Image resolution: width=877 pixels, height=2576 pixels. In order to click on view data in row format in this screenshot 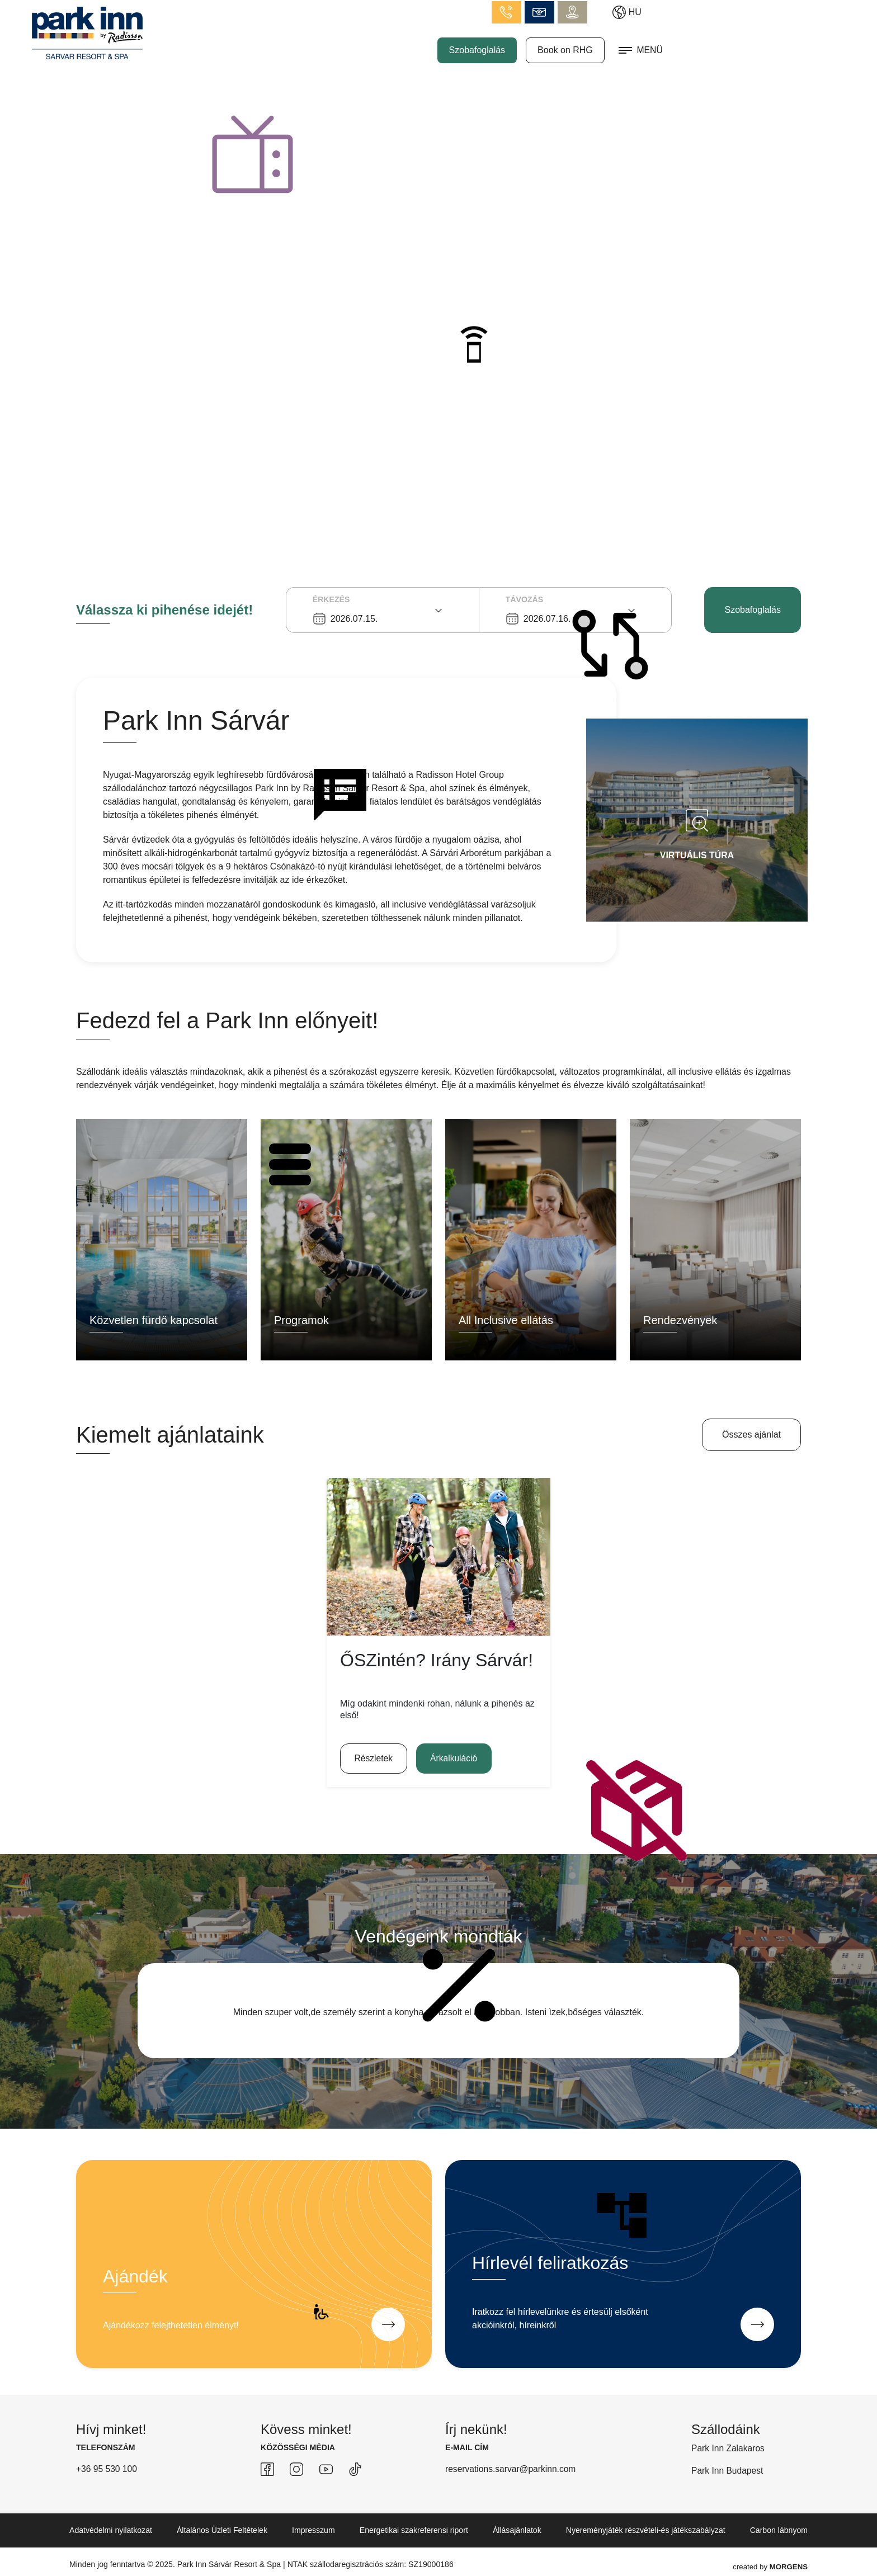, I will do `click(290, 1164)`.